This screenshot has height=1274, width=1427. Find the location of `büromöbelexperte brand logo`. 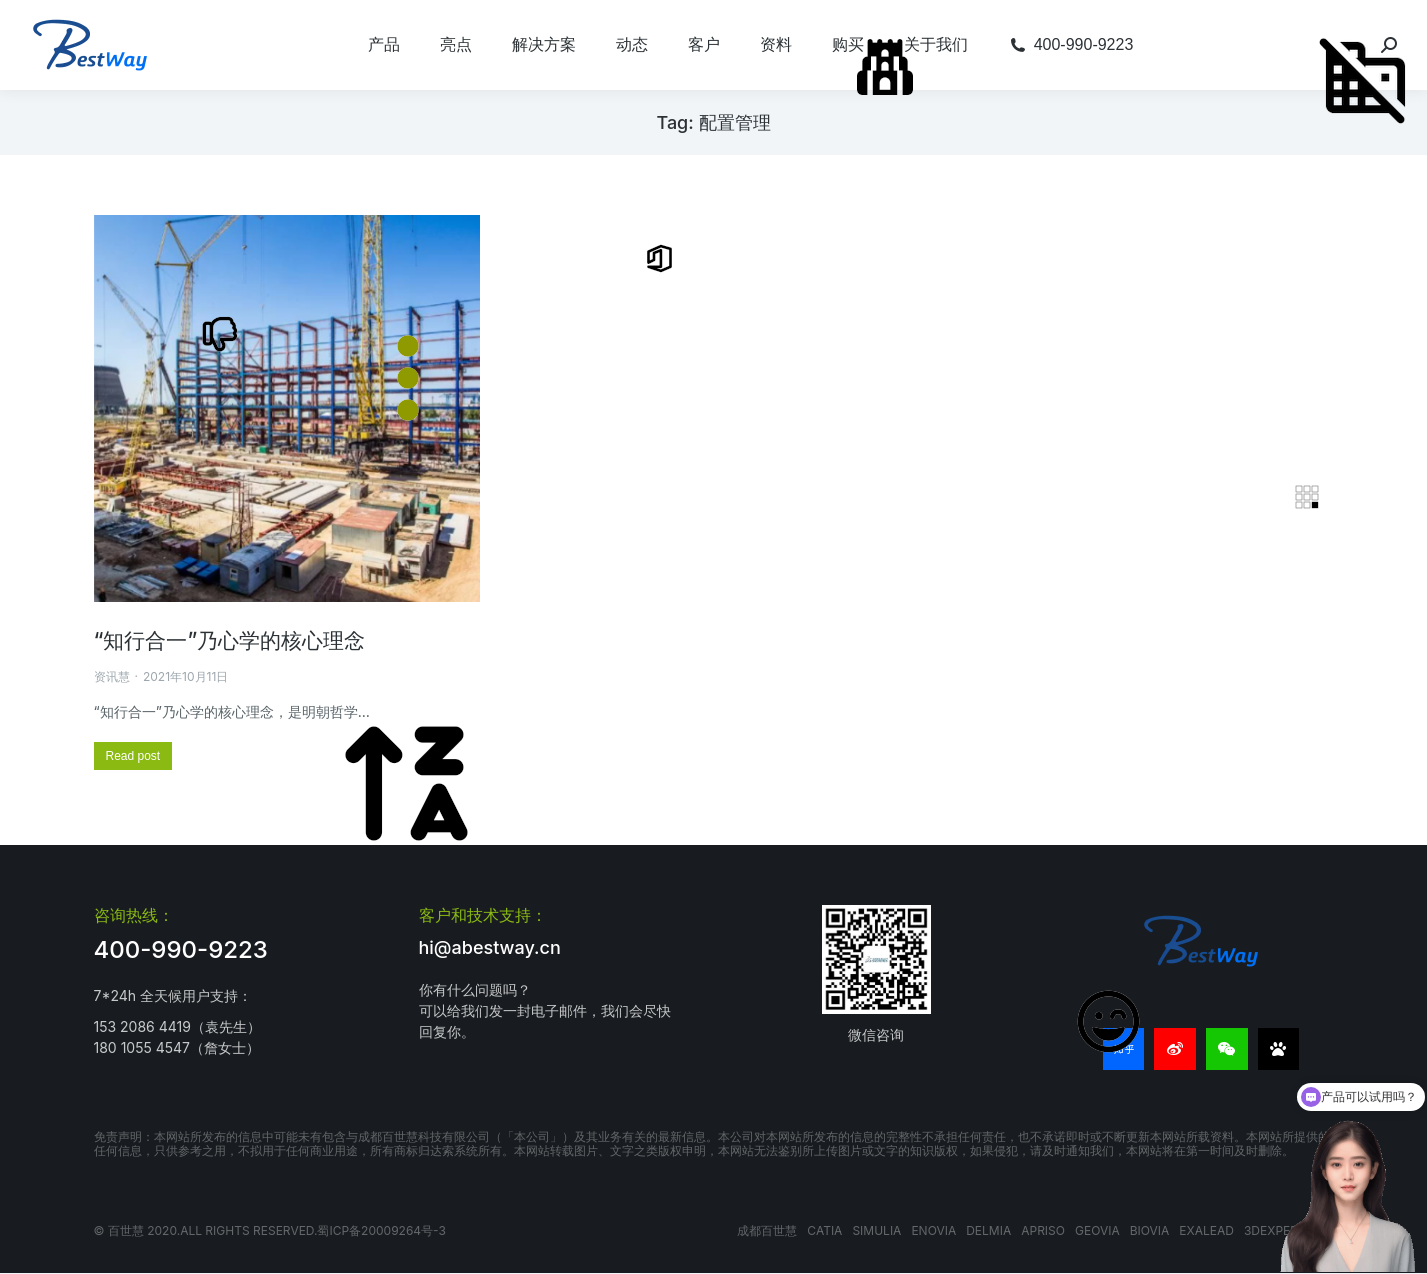

büromöbelexperte brand logo is located at coordinates (1307, 497).